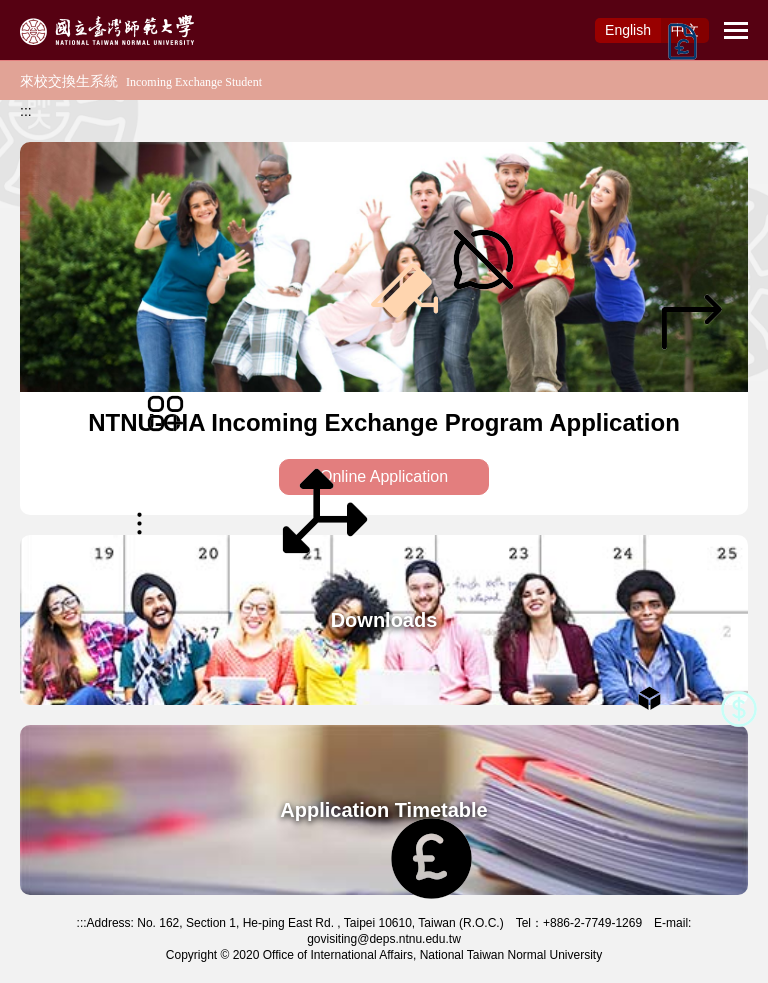 Image resolution: width=768 pixels, height=983 pixels. I want to click on add a new widget or module, so click(165, 413).